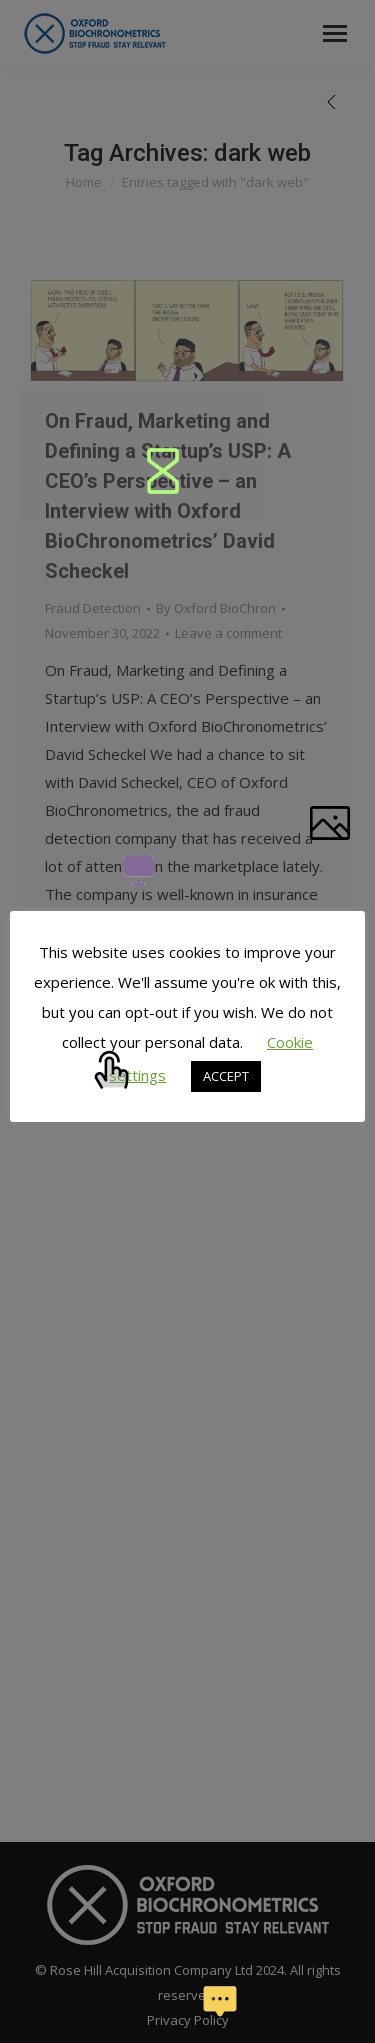  Describe the element at coordinates (330, 823) in the screenshot. I see `view or open an image file` at that location.